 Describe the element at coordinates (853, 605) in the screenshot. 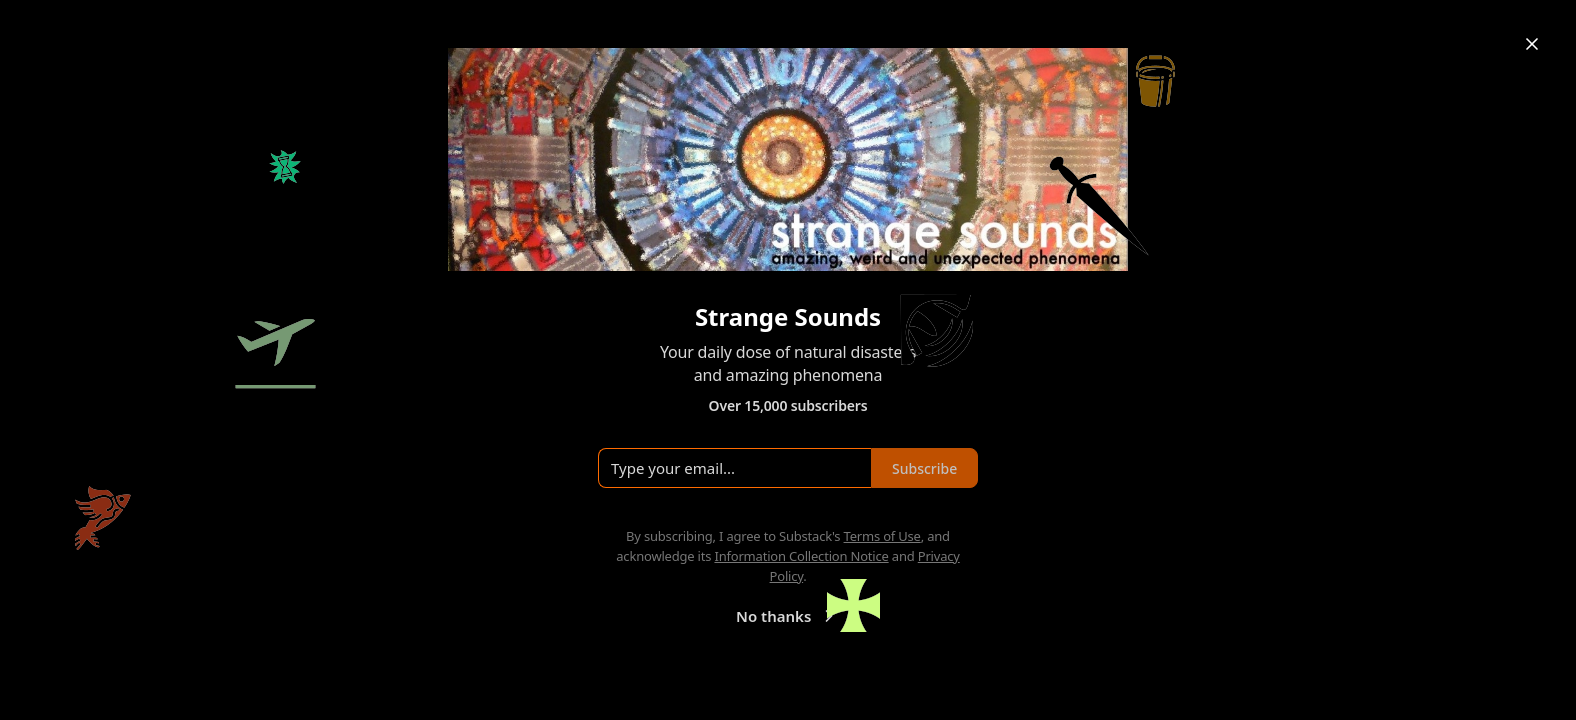

I see `indicates an achievement or military-style badge` at that location.